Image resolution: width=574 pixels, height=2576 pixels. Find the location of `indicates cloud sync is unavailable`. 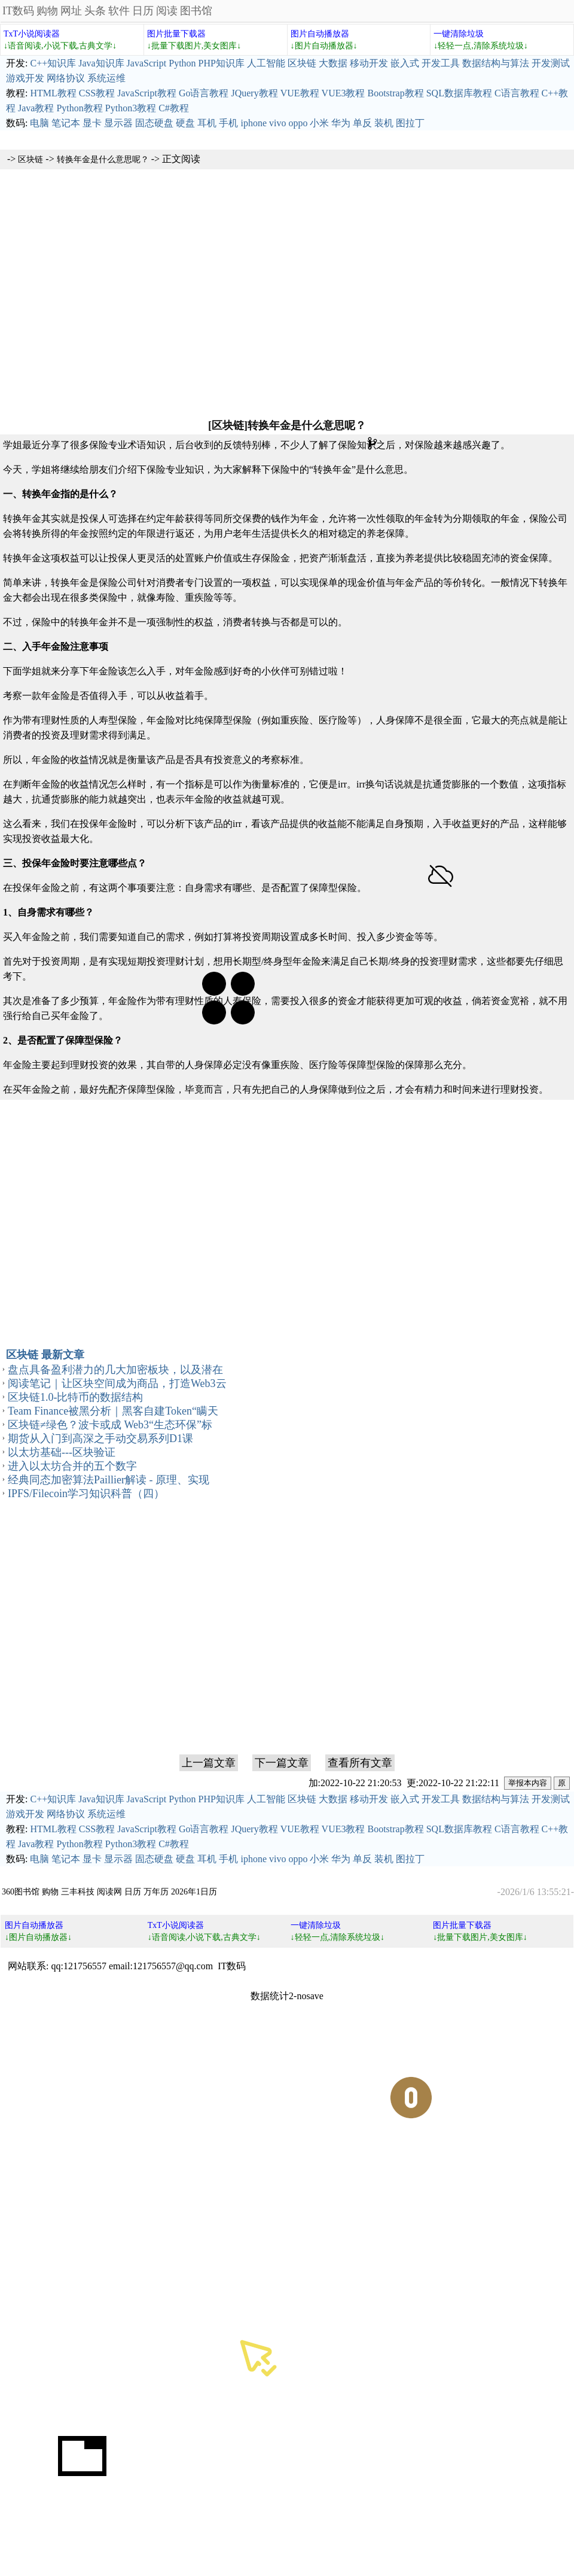

indicates cloud sync is unavailable is located at coordinates (441, 875).